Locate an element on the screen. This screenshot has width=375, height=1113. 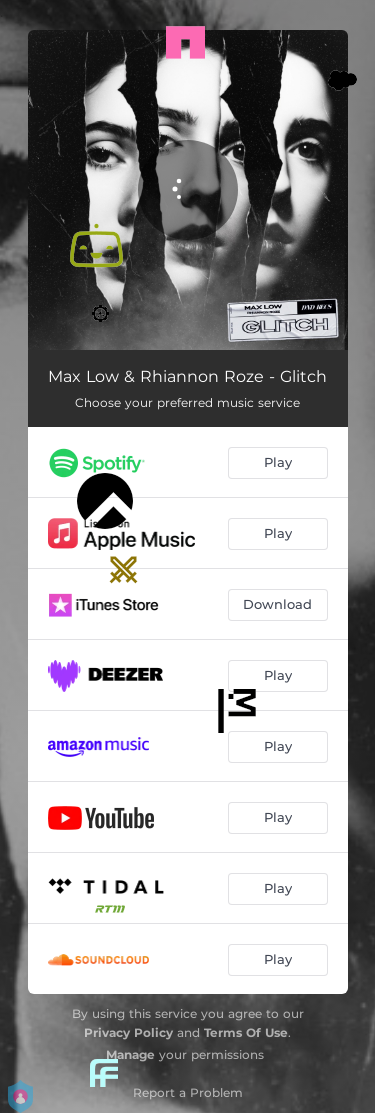
link to Bitrise CI/CD platform is located at coordinates (96, 245).